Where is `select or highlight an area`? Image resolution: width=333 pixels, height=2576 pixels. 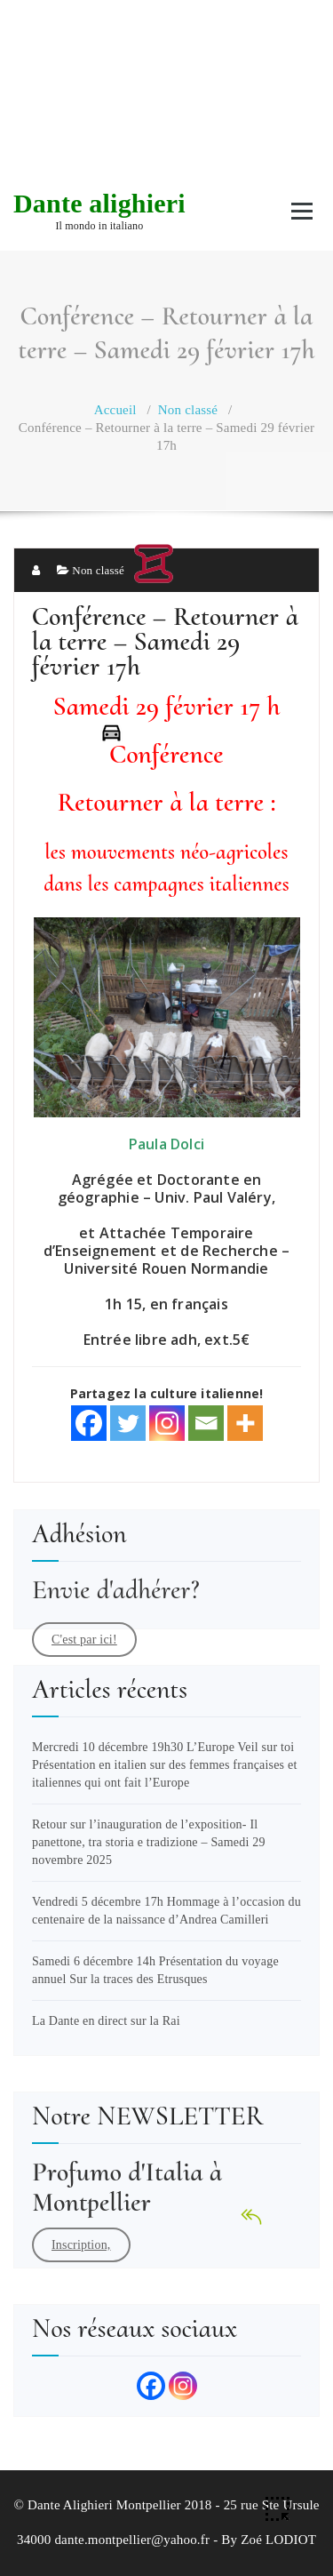
select or highlight an area is located at coordinates (277, 2508).